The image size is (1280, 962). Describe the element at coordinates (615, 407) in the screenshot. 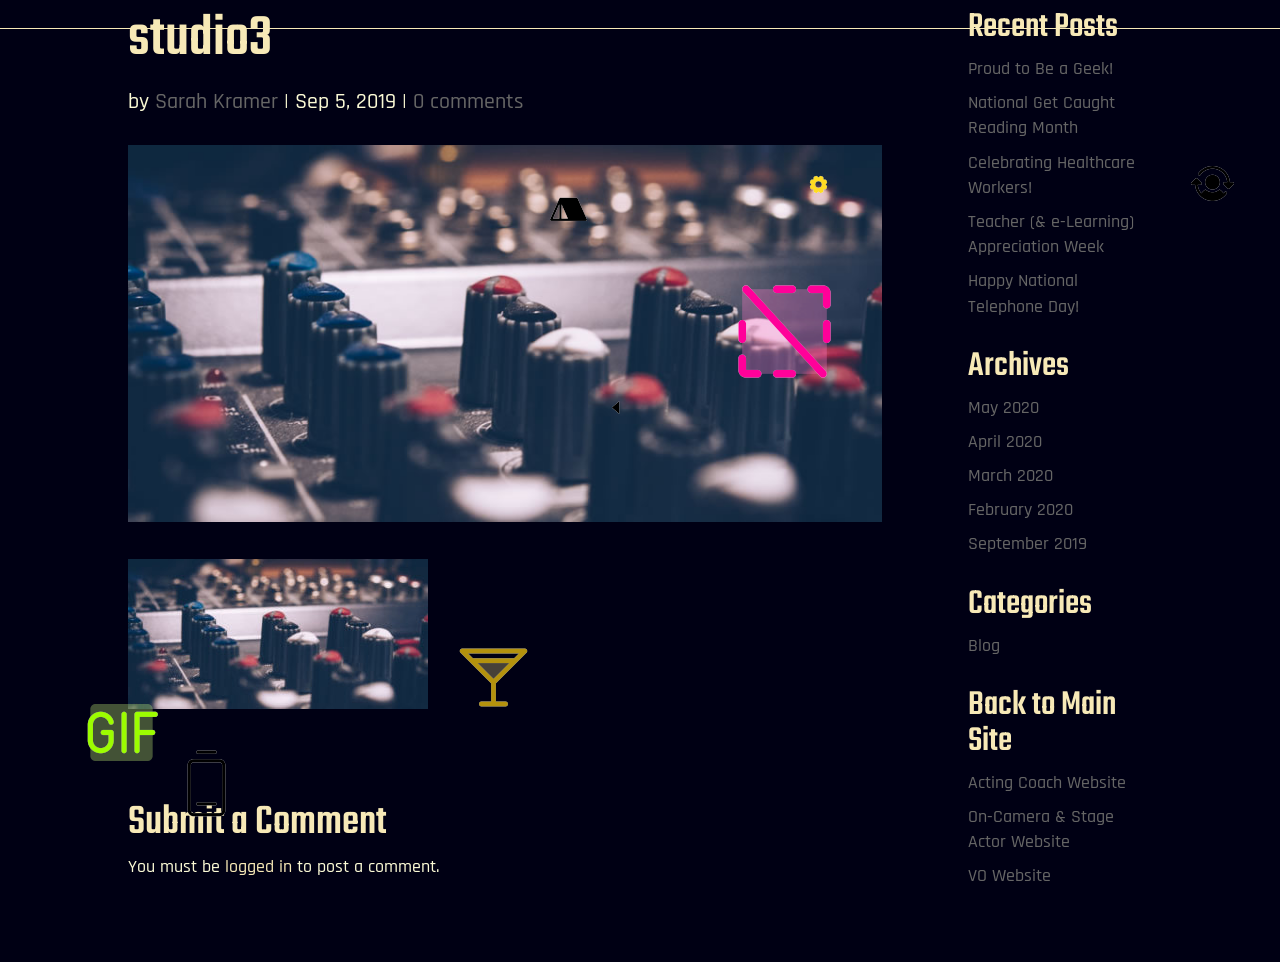

I see `go back to the previous screen` at that location.